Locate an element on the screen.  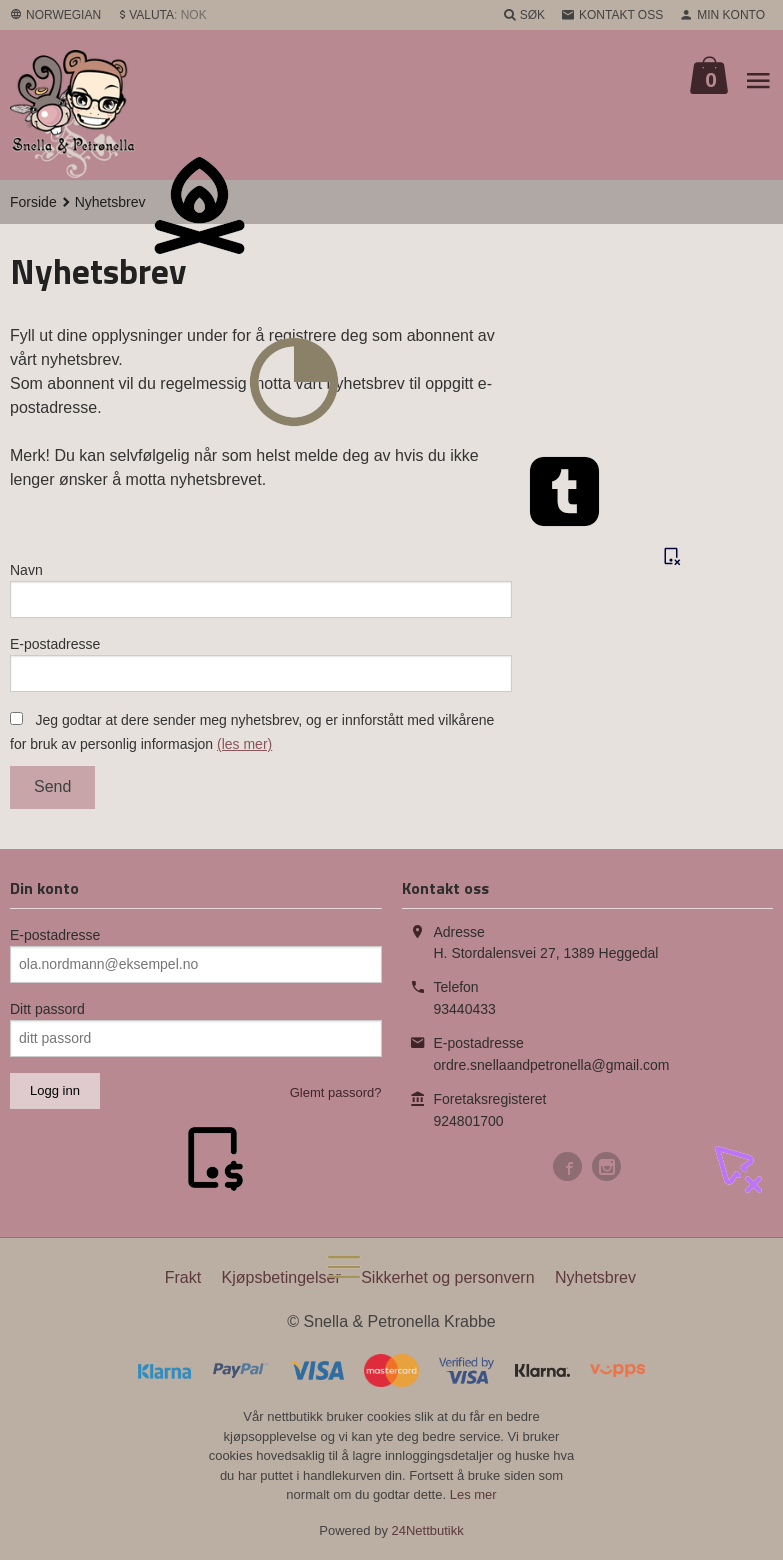
open navigation menu is located at coordinates (344, 1267).